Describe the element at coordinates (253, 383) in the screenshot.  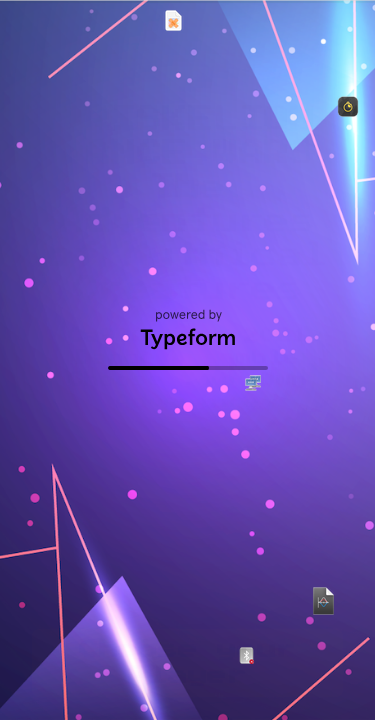
I see `indicates active network data transfer (sending and receiving)` at that location.